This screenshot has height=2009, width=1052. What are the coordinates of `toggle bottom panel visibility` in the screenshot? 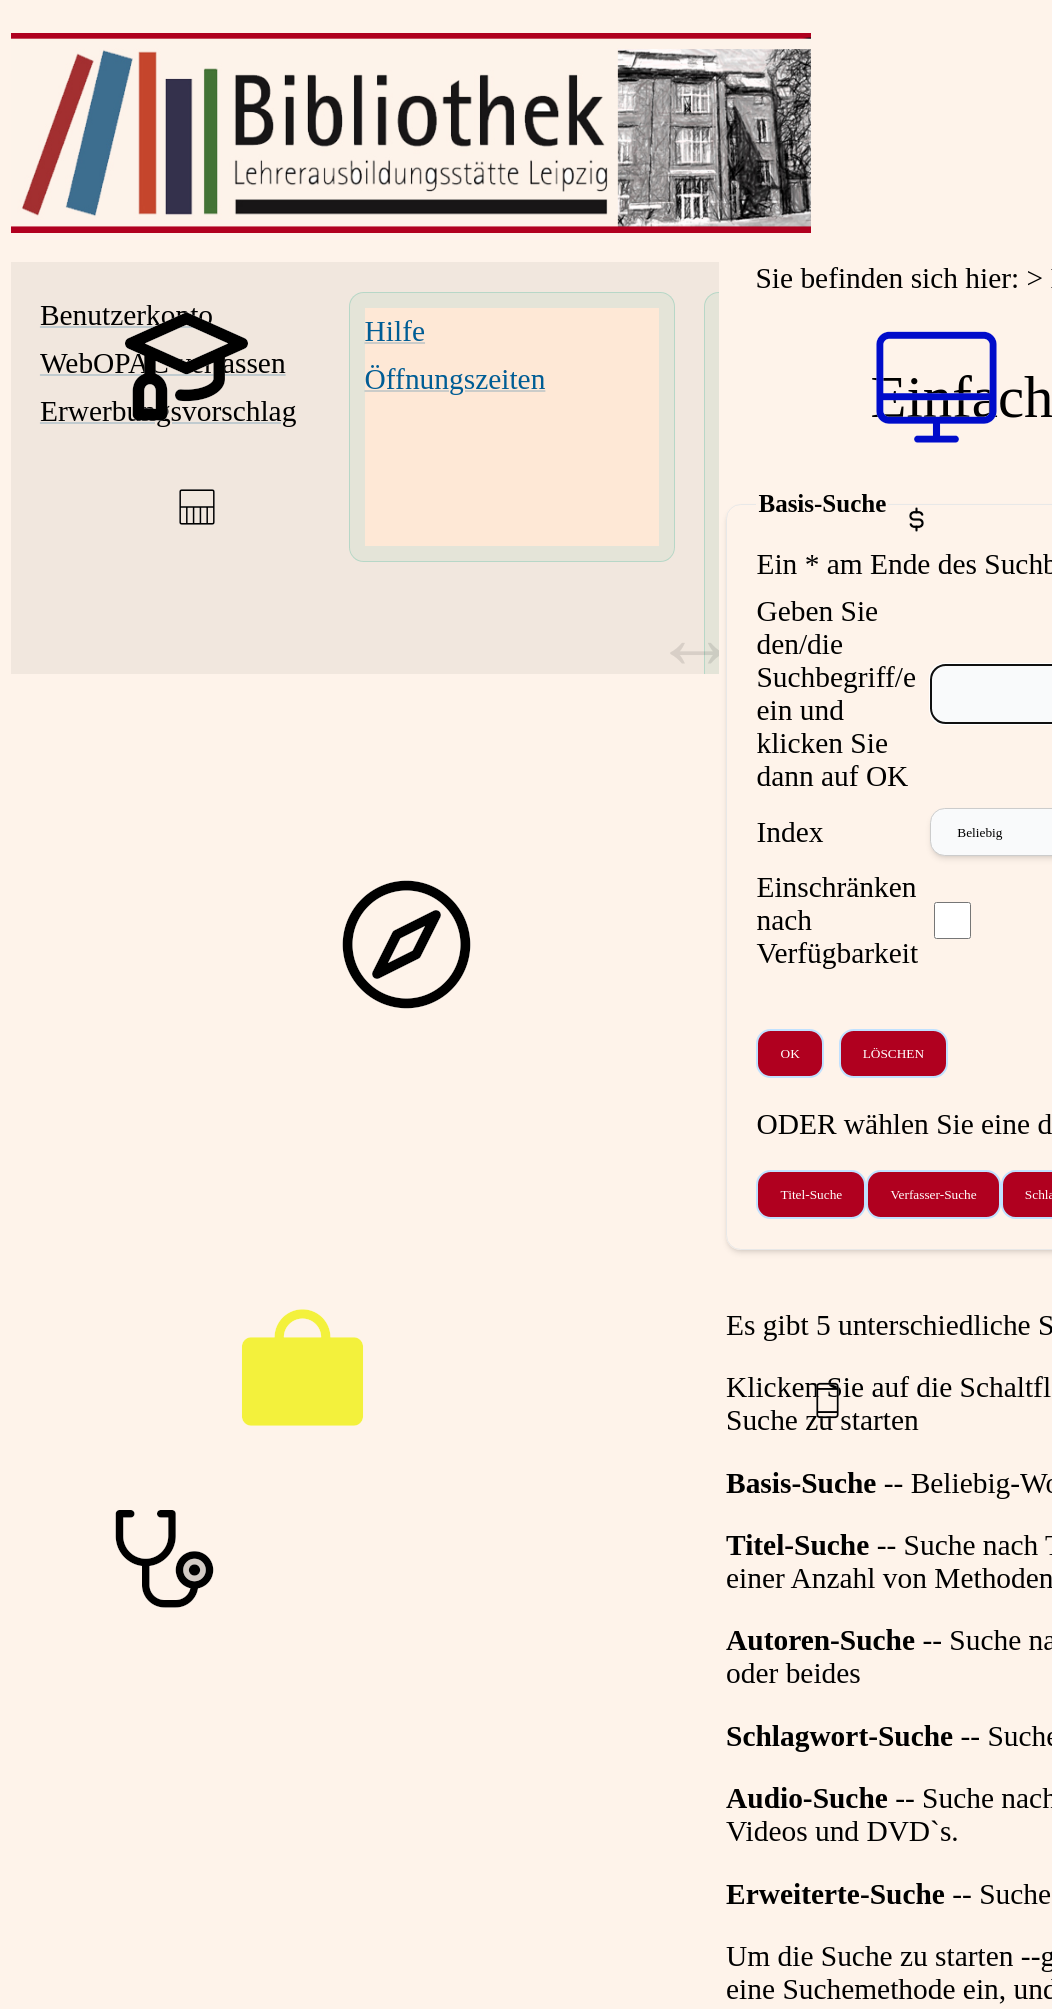 It's located at (197, 507).